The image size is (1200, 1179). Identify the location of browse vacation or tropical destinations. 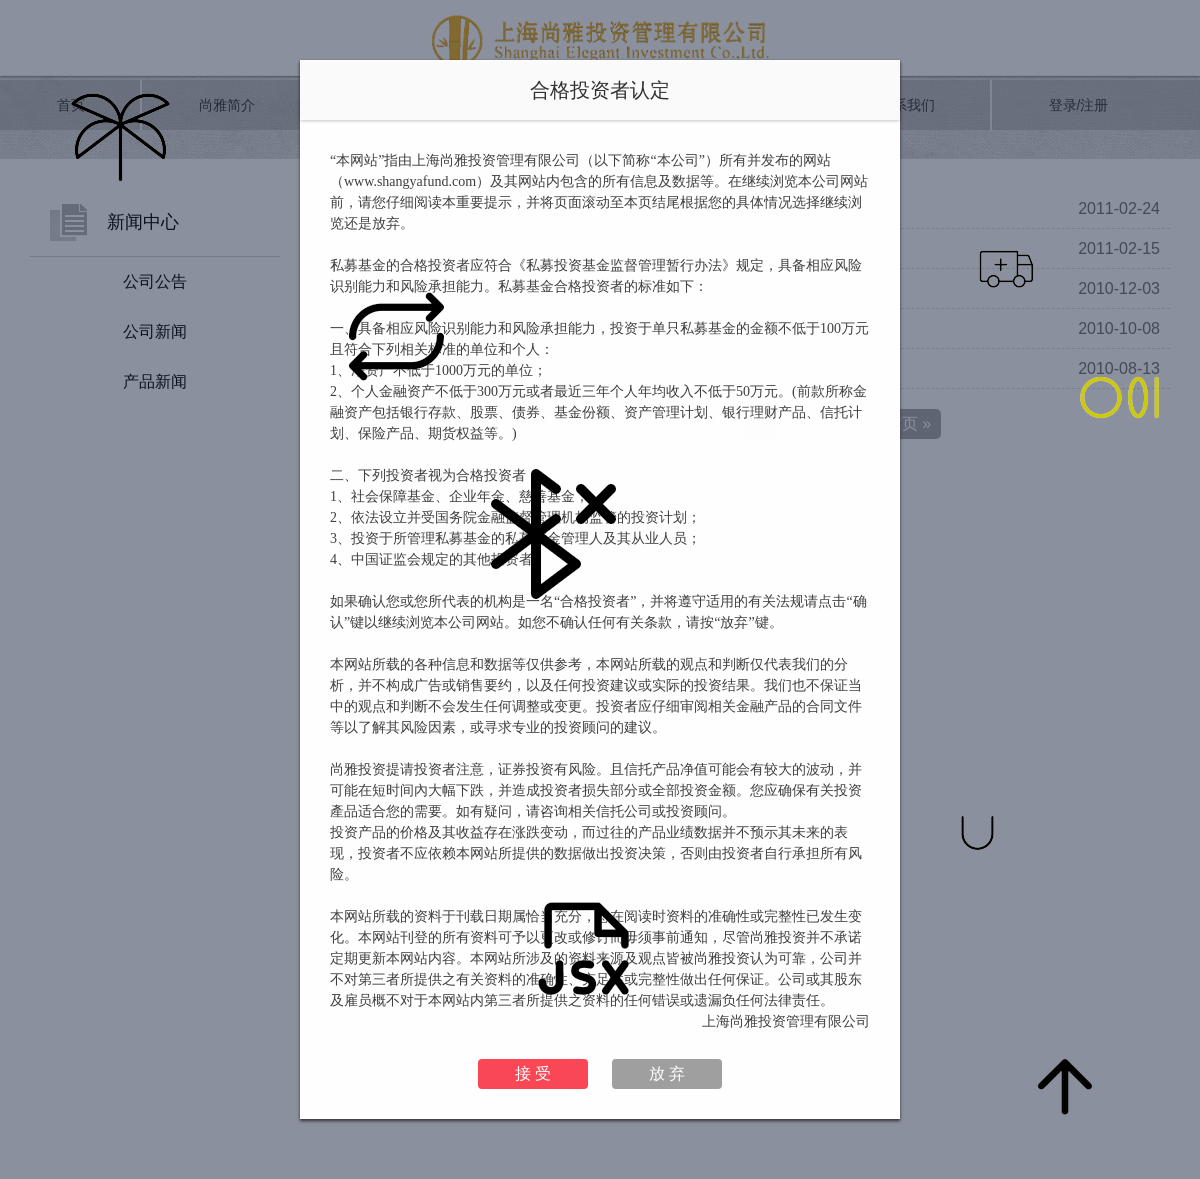
(120, 135).